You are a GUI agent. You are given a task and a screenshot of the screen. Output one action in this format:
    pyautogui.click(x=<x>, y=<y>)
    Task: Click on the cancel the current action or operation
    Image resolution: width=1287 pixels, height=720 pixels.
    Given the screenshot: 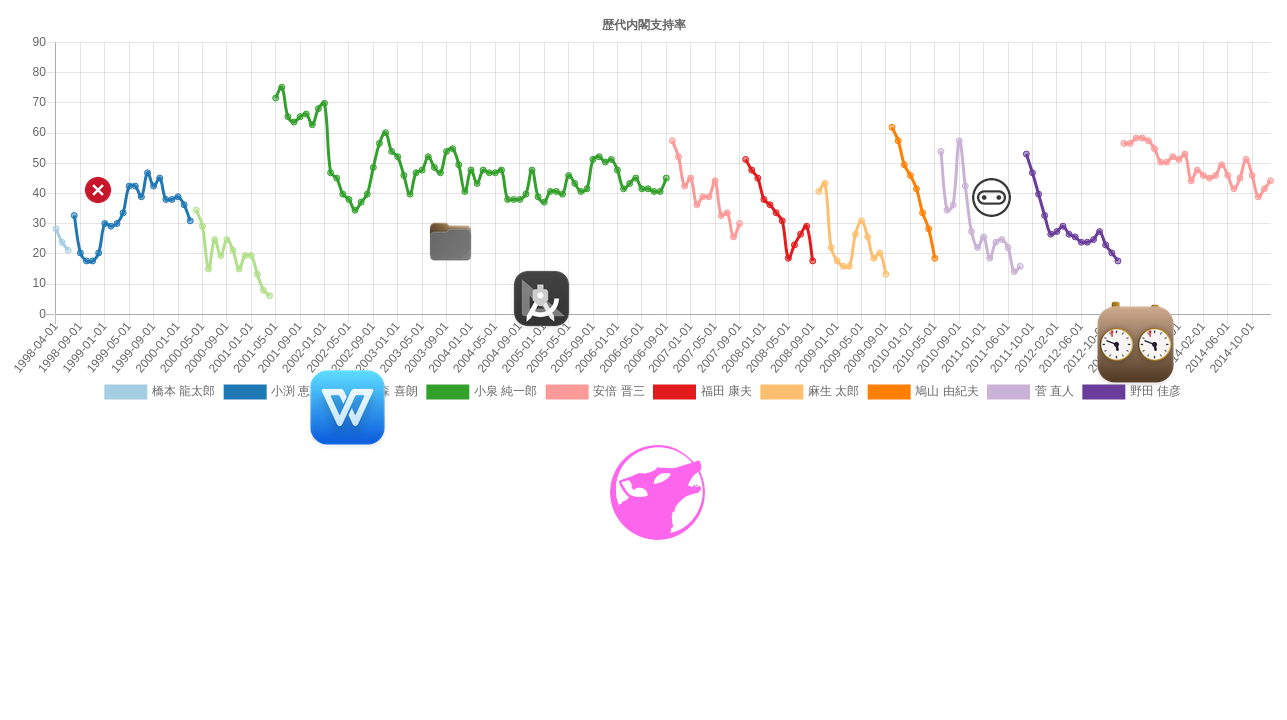 What is the action you would take?
    pyautogui.click(x=98, y=190)
    